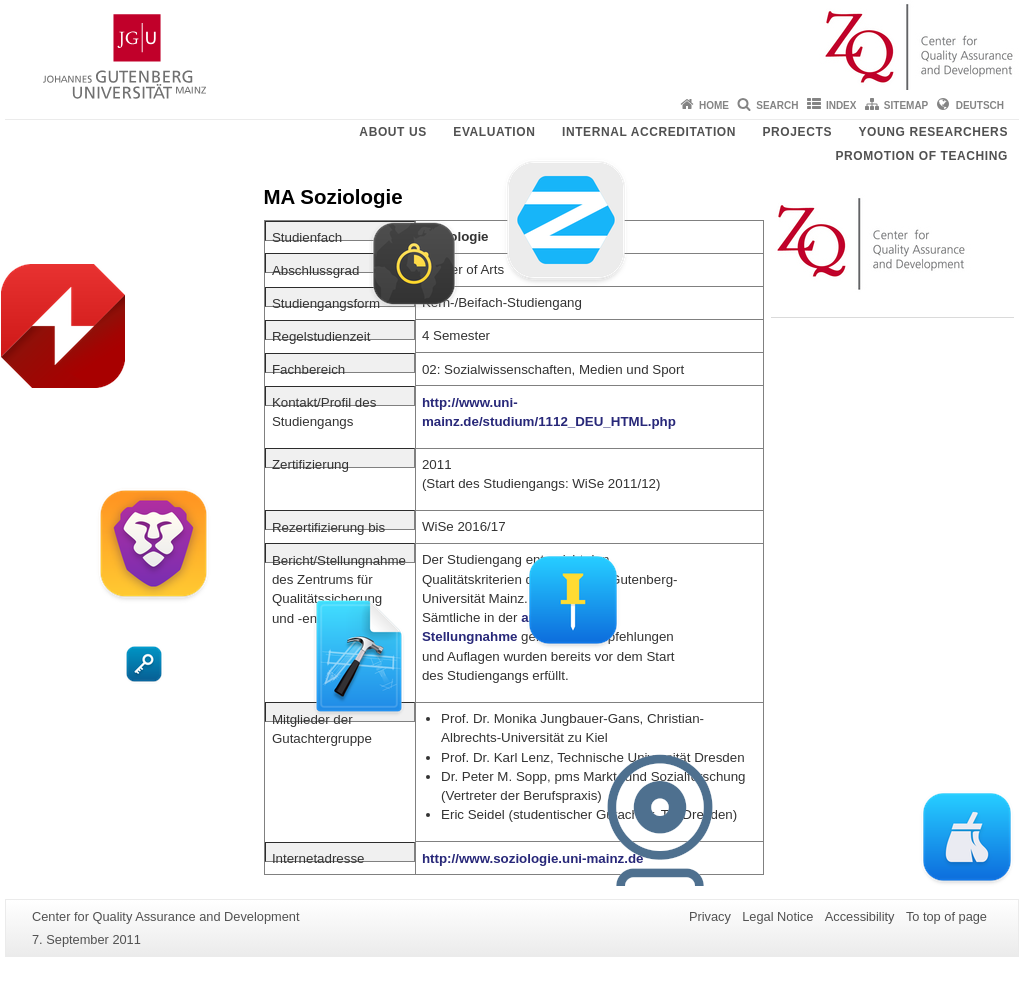  What do you see at coordinates (414, 265) in the screenshot?
I see `manage cookie preferences in your browser` at bounding box center [414, 265].